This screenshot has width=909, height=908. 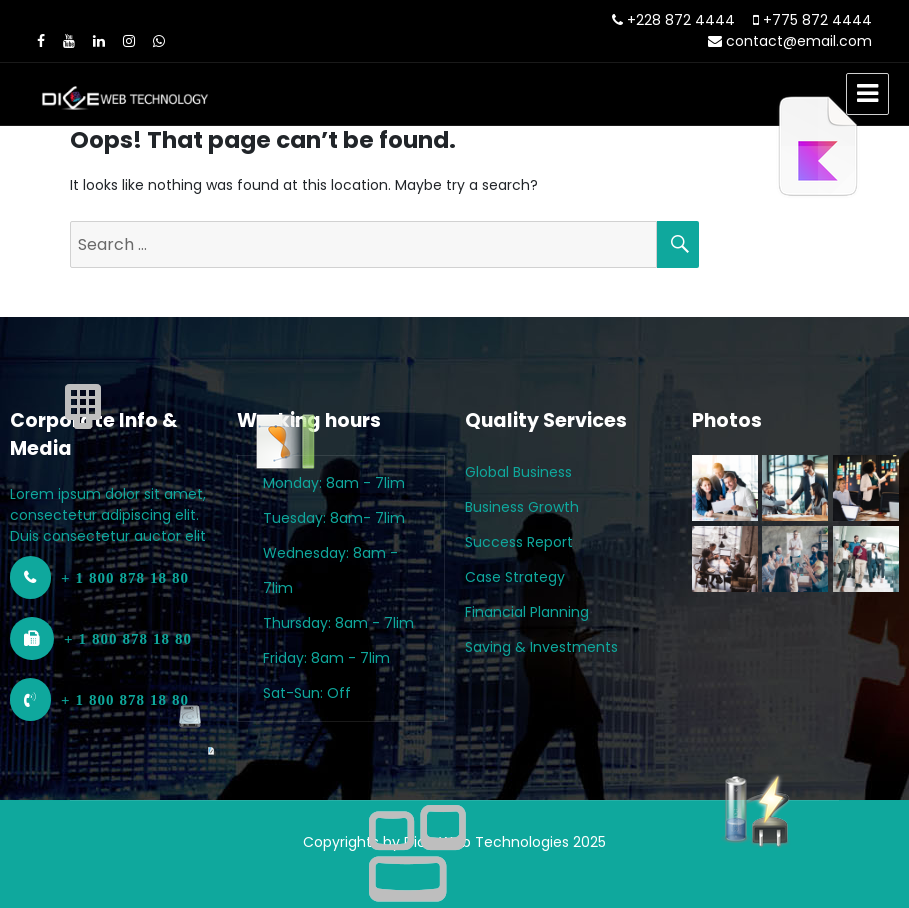 I want to click on open the dialpad for number input, so click(x=83, y=408).